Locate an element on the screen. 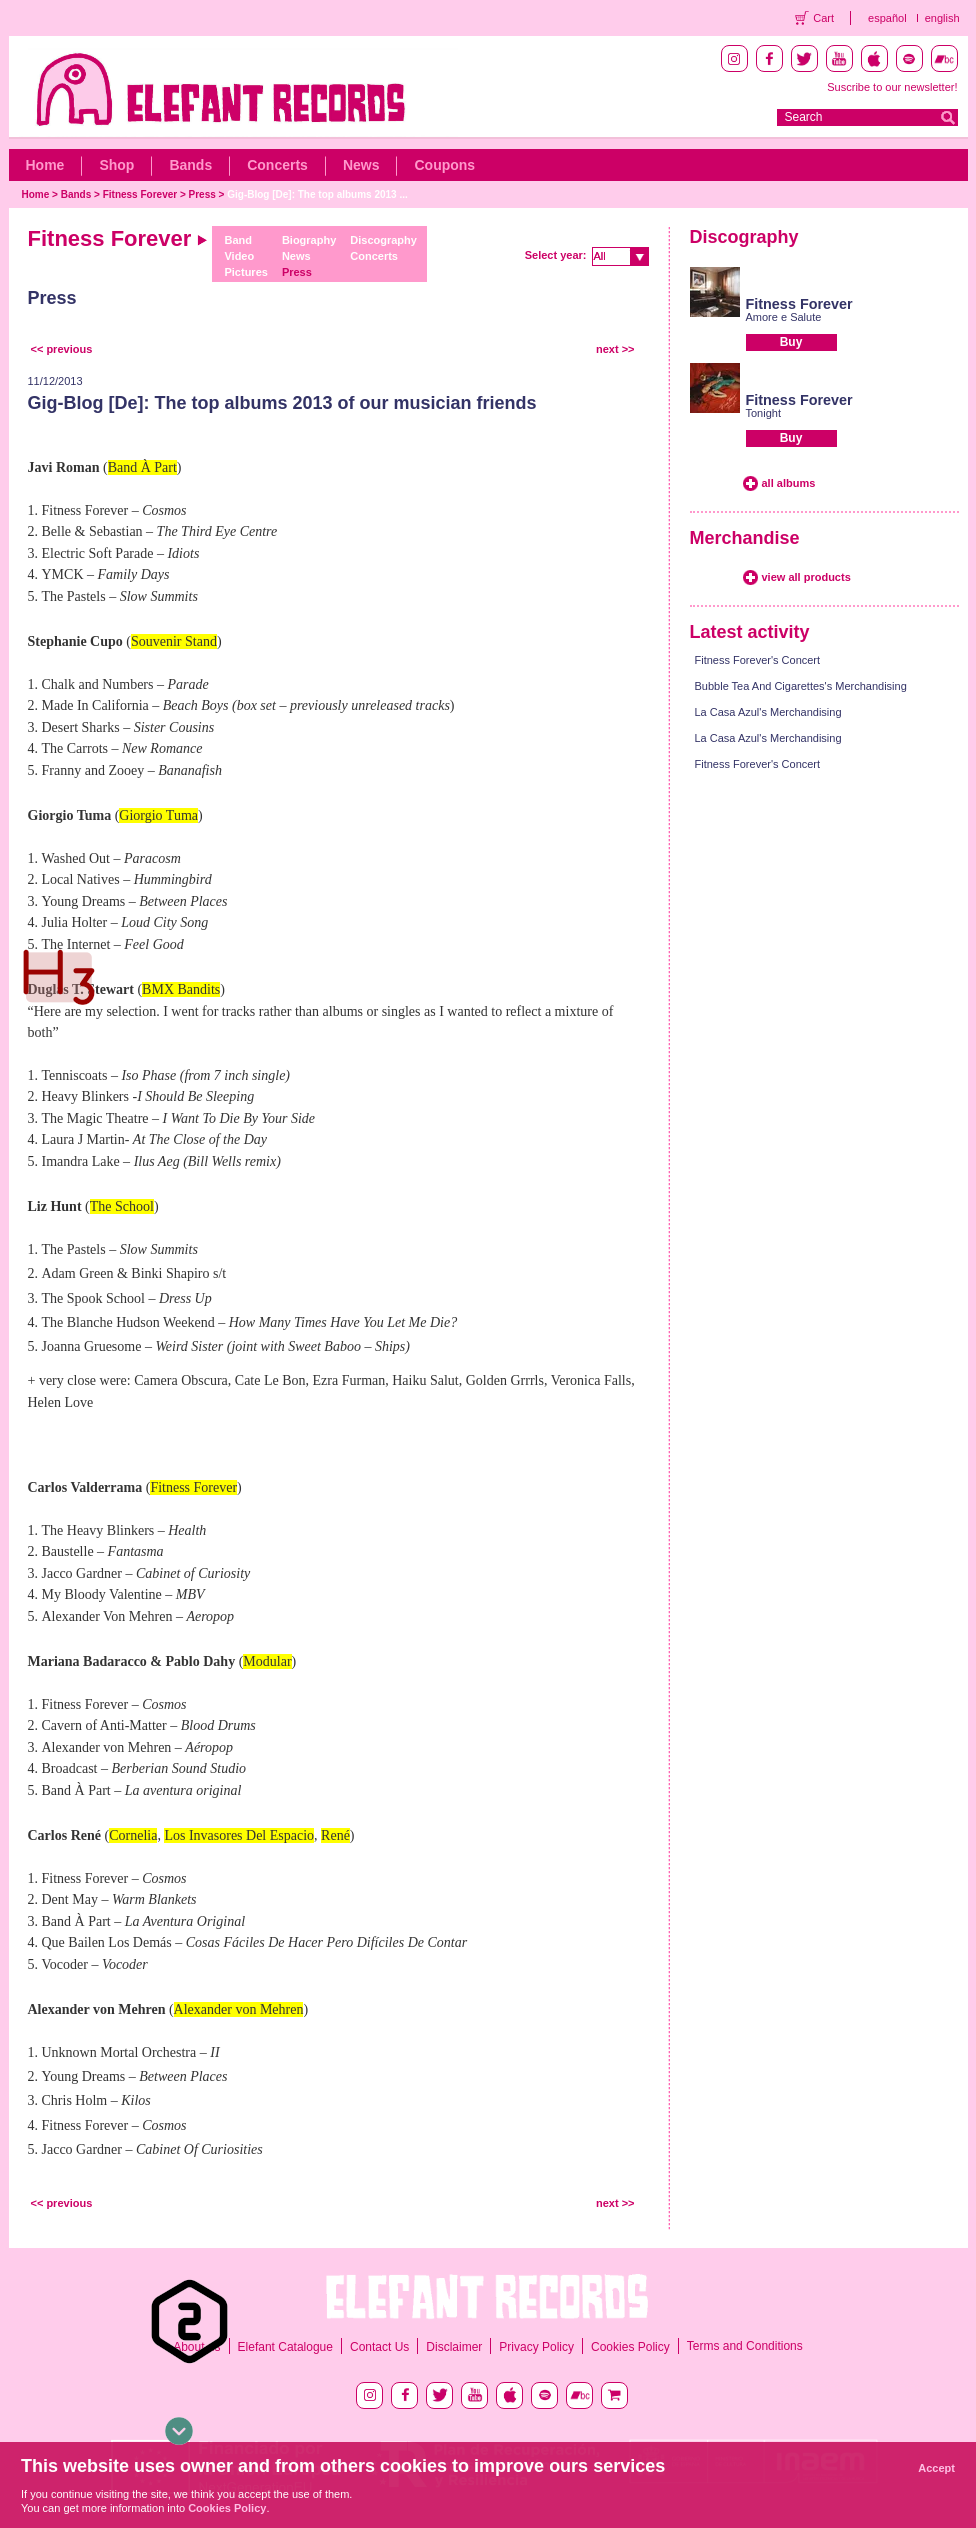 The height and width of the screenshot is (2528, 976). step 2 in a multi-step process is located at coordinates (189, 2321).